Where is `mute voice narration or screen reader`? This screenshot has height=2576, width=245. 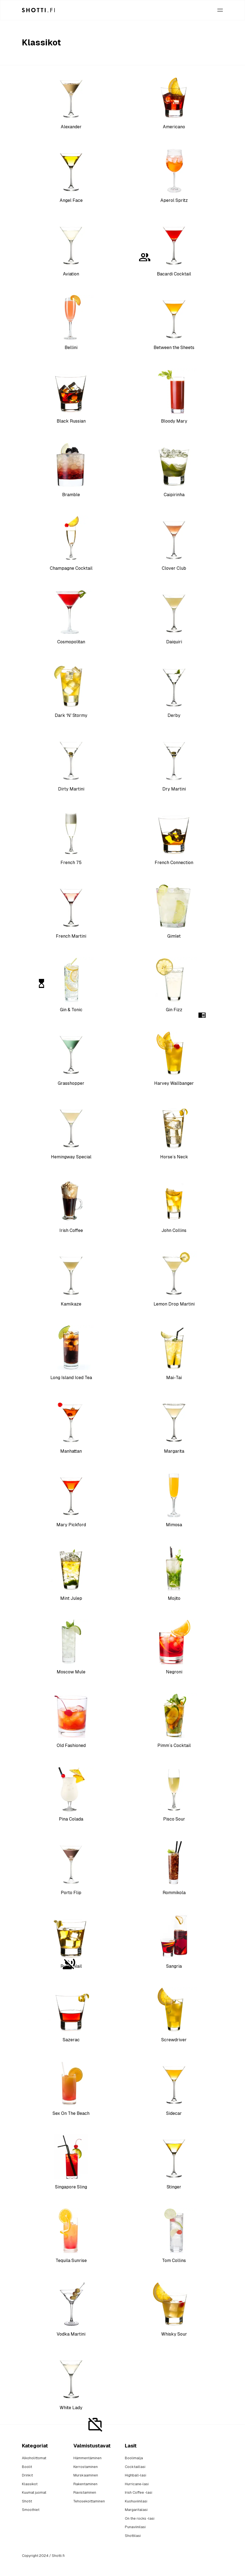
mute voice narration or screen reader is located at coordinates (69, 1964).